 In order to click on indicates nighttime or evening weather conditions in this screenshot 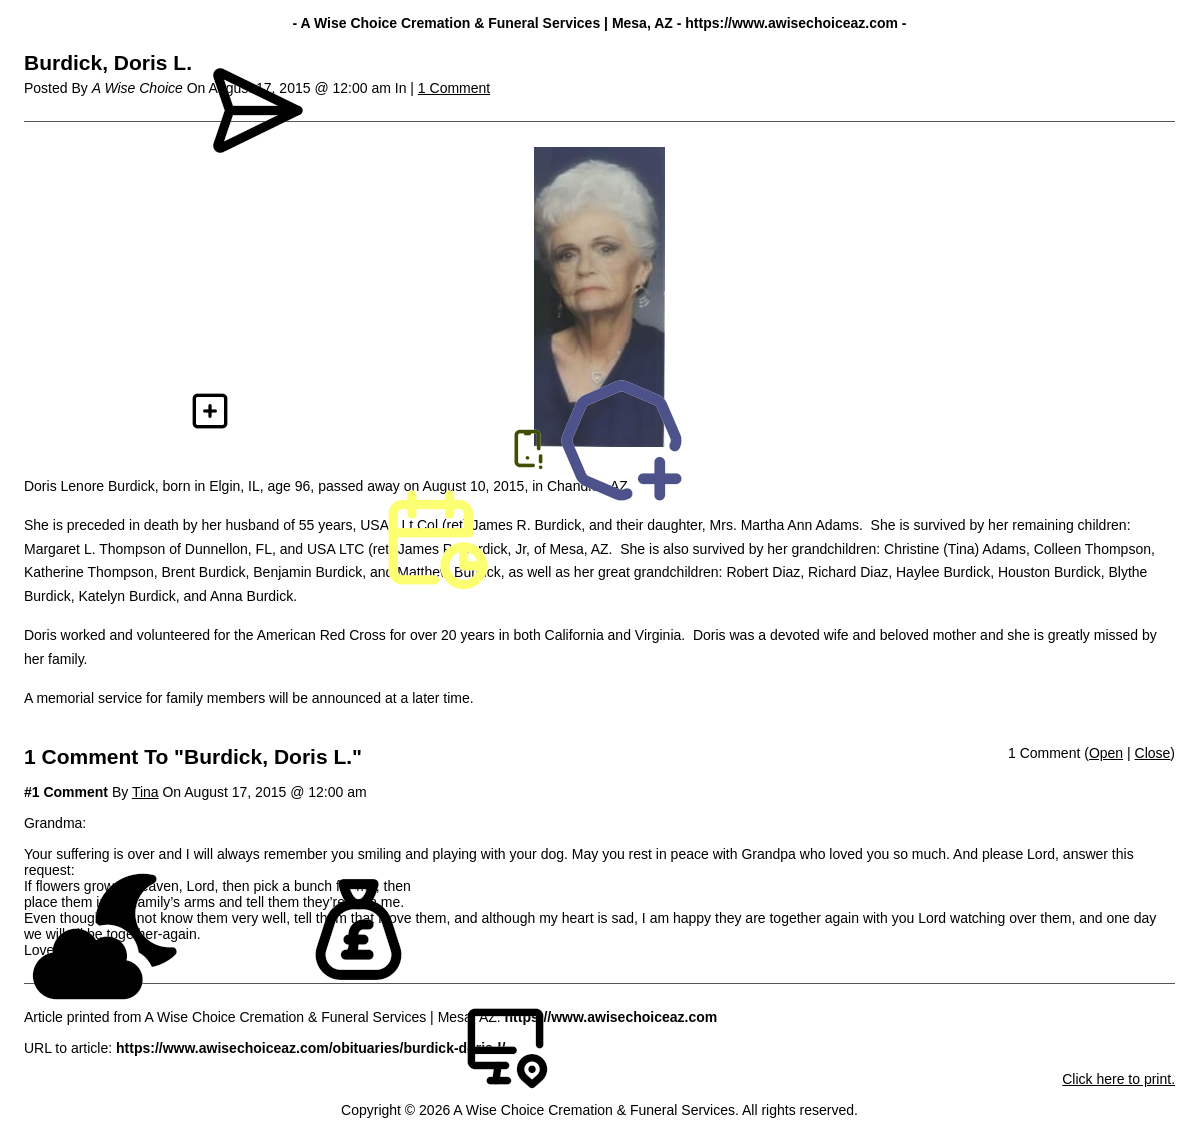, I will do `click(103, 936)`.